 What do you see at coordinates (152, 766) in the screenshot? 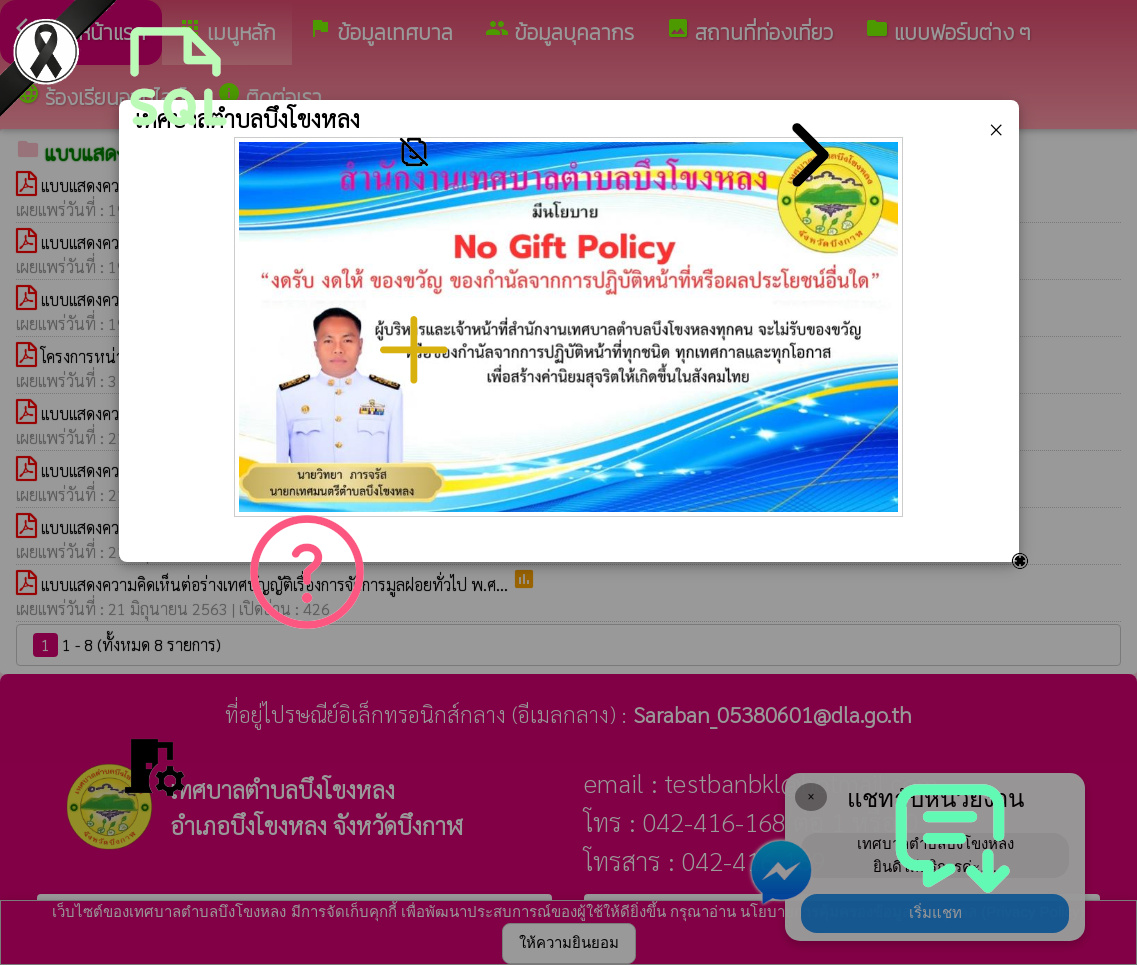
I see `adjust room or space settings` at bounding box center [152, 766].